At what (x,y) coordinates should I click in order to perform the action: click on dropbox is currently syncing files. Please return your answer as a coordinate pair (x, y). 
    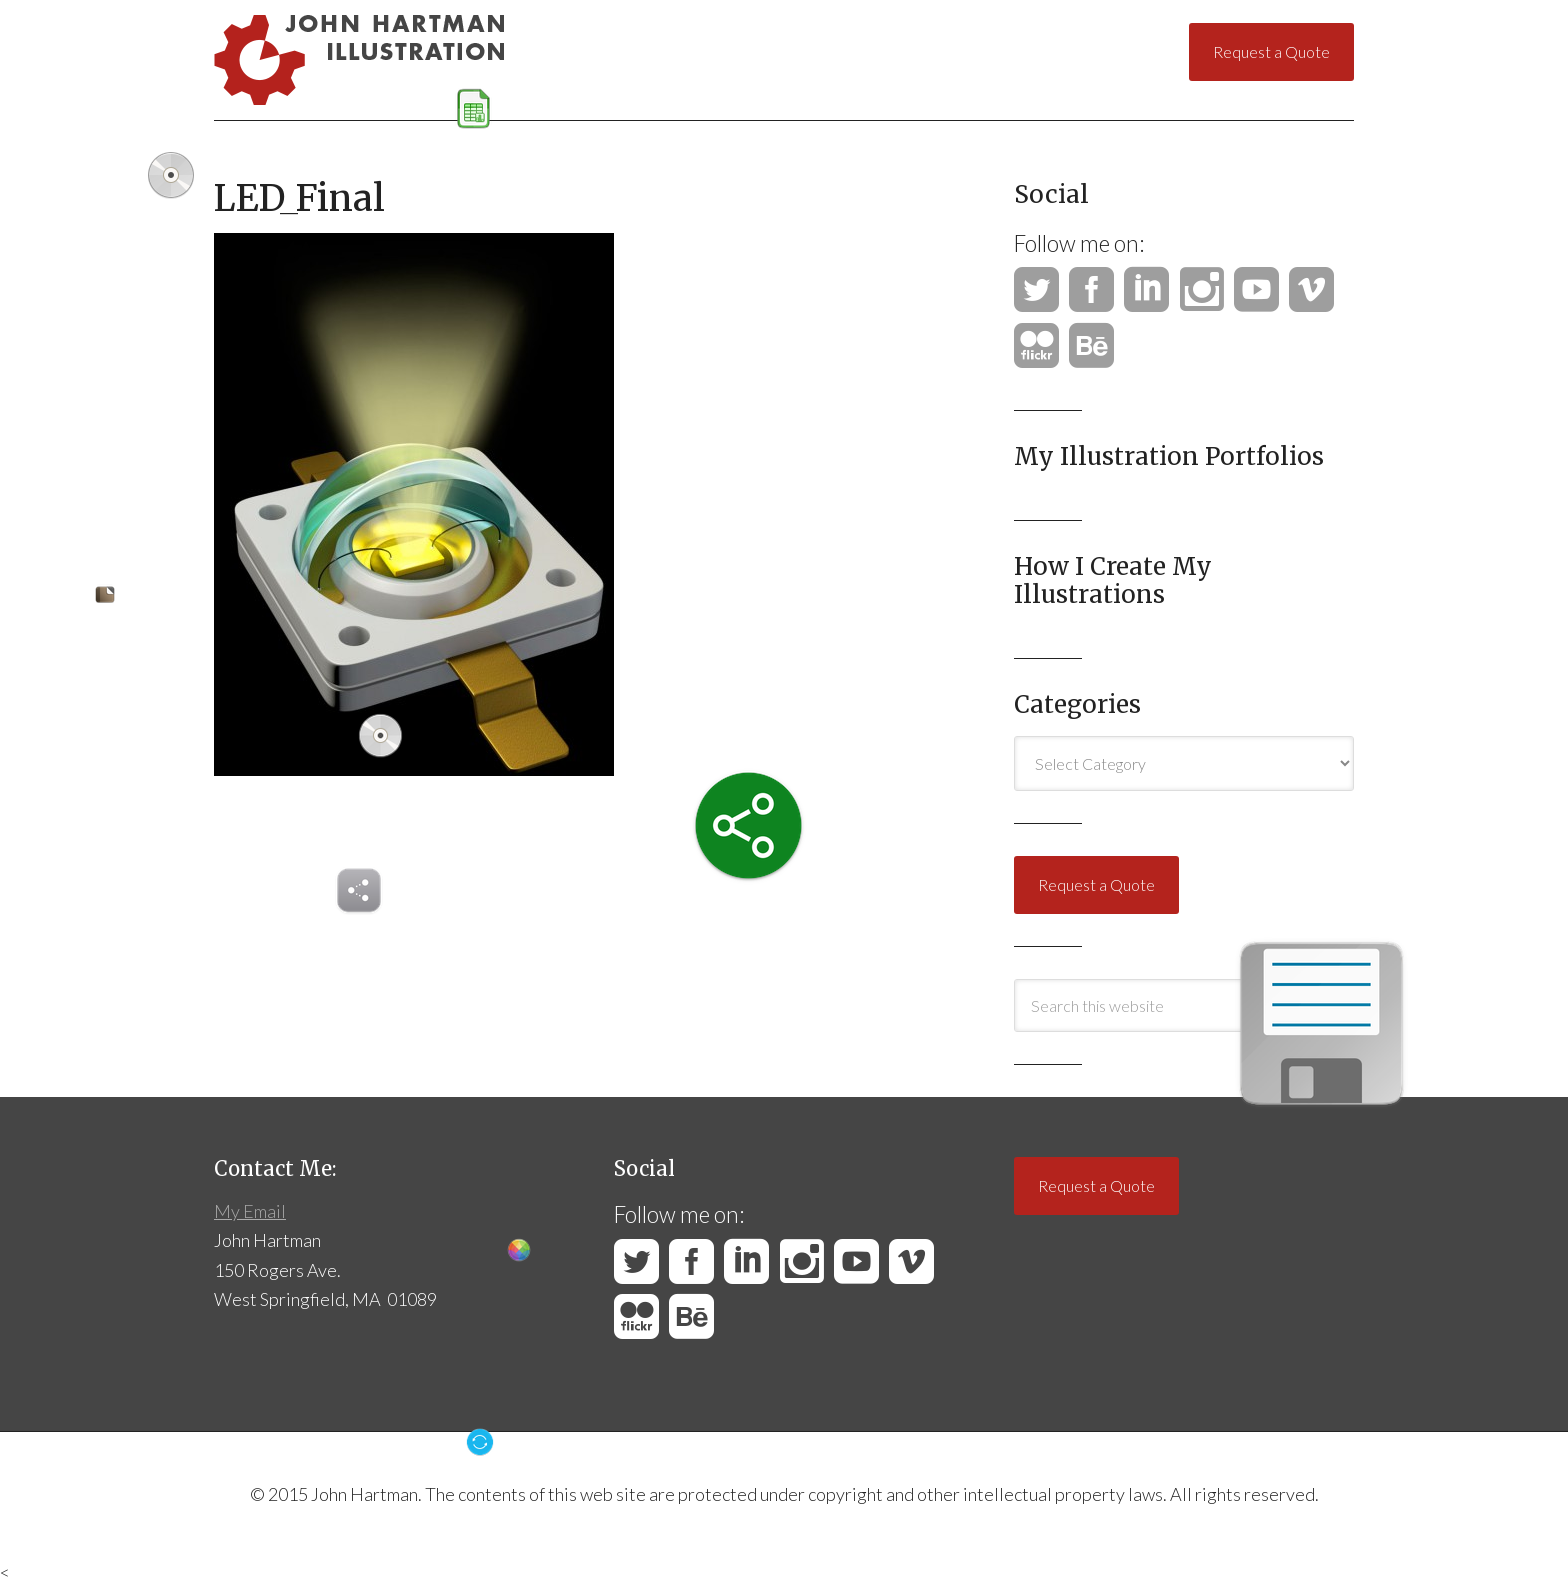
    Looking at the image, I should click on (480, 1442).